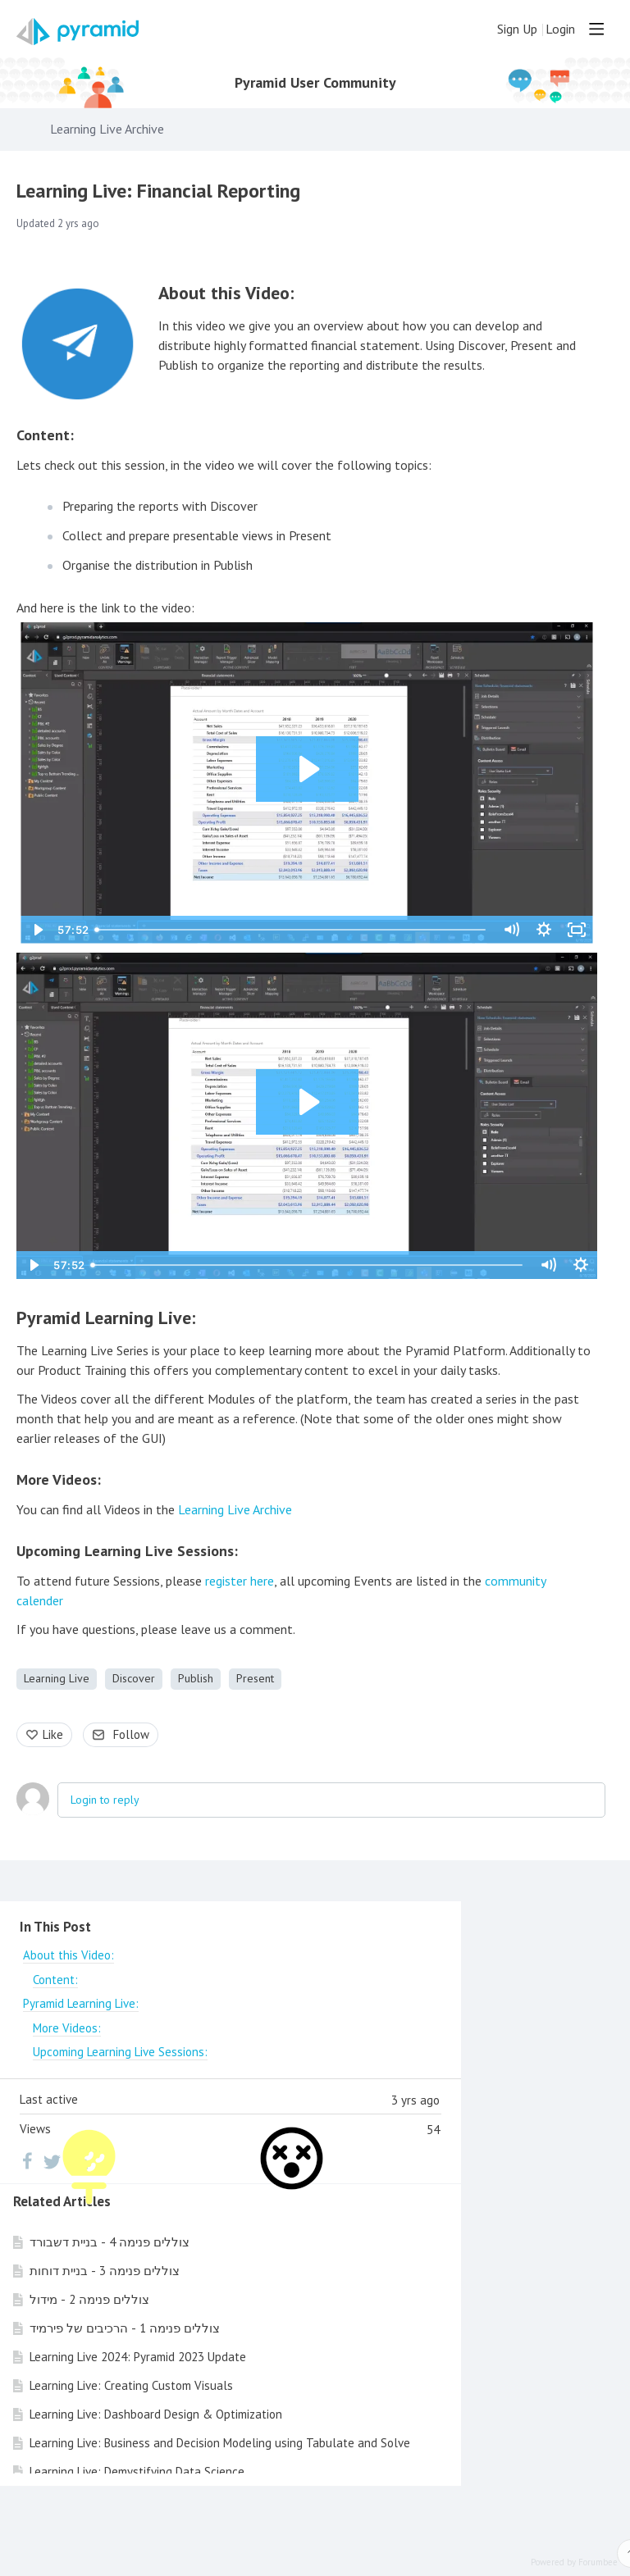 This screenshot has height=2576, width=630. What do you see at coordinates (291, 2158) in the screenshot?
I see `indicates an error or system crash` at bounding box center [291, 2158].